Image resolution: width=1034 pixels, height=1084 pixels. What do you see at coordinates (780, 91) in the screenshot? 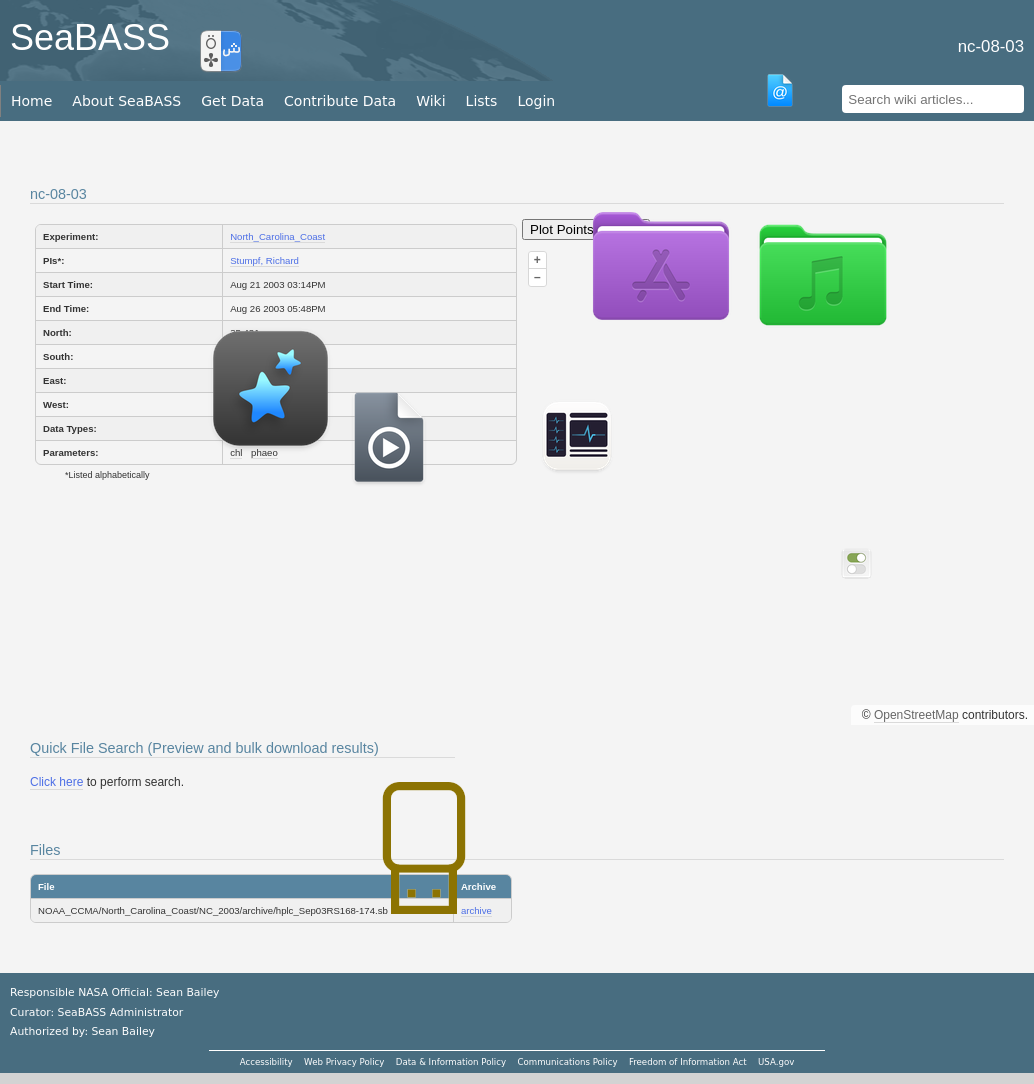
I see `address book or contacts file` at bounding box center [780, 91].